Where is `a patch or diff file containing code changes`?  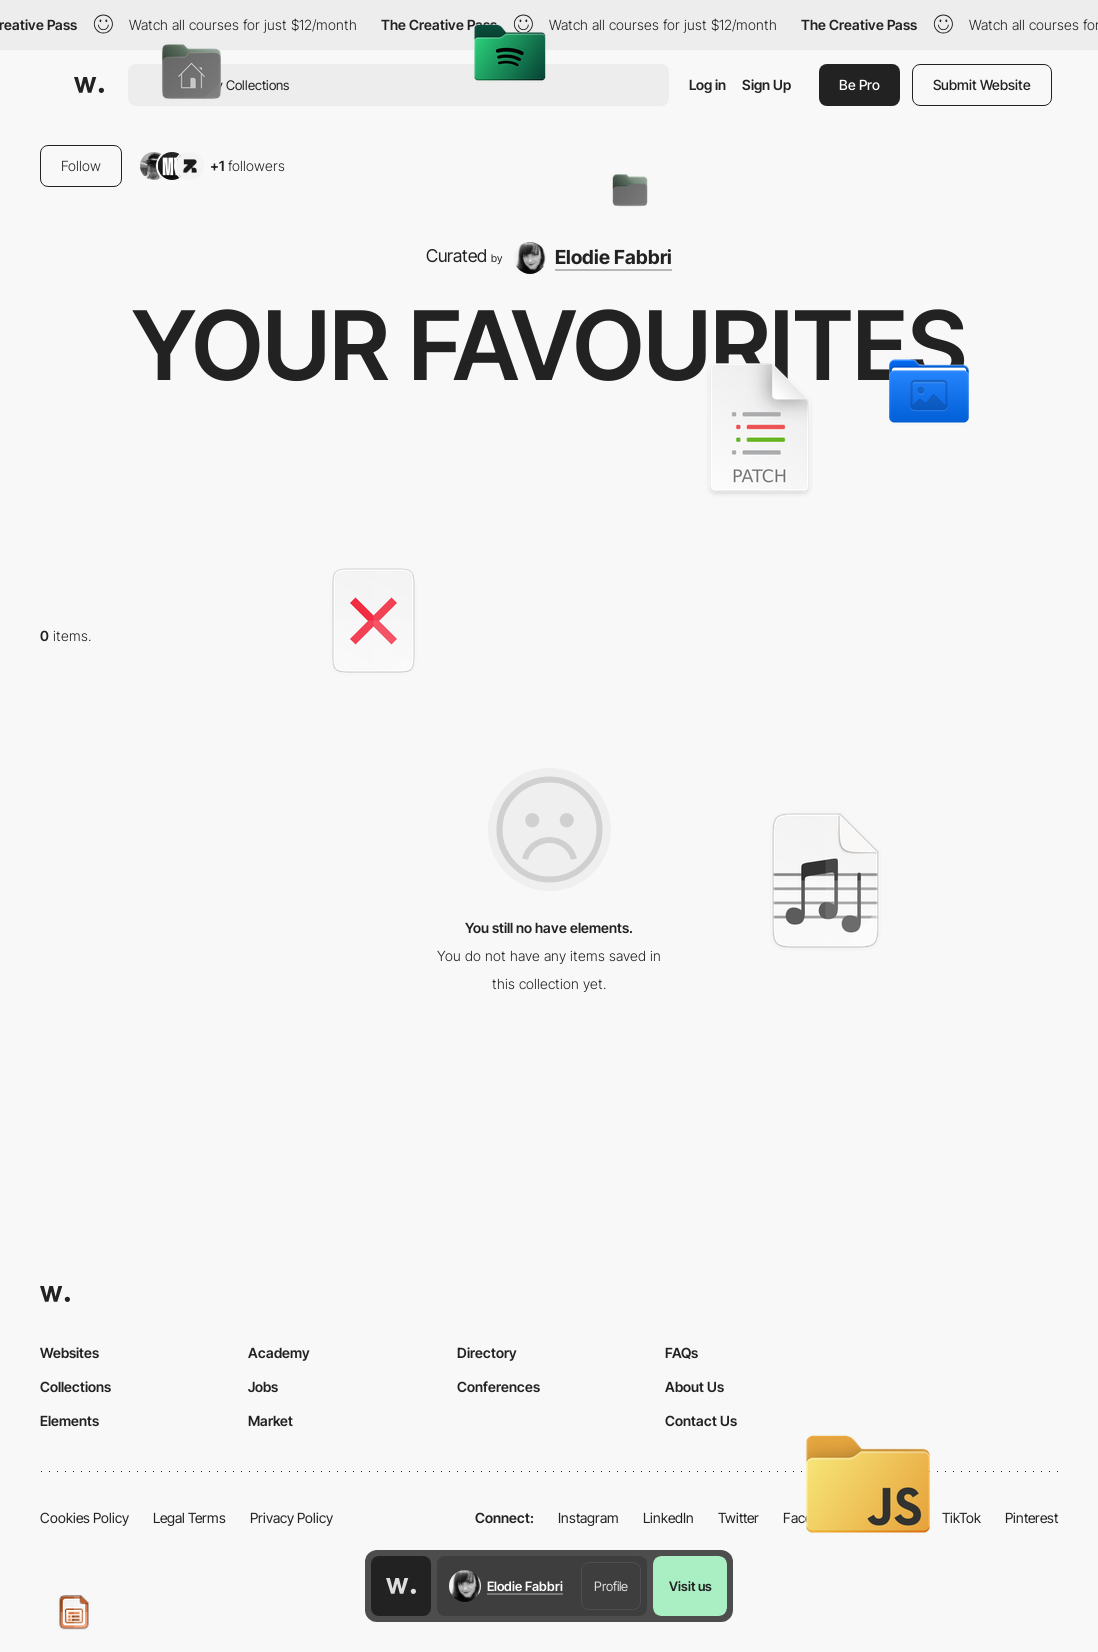 a patch or diff file containing code changes is located at coordinates (759, 429).